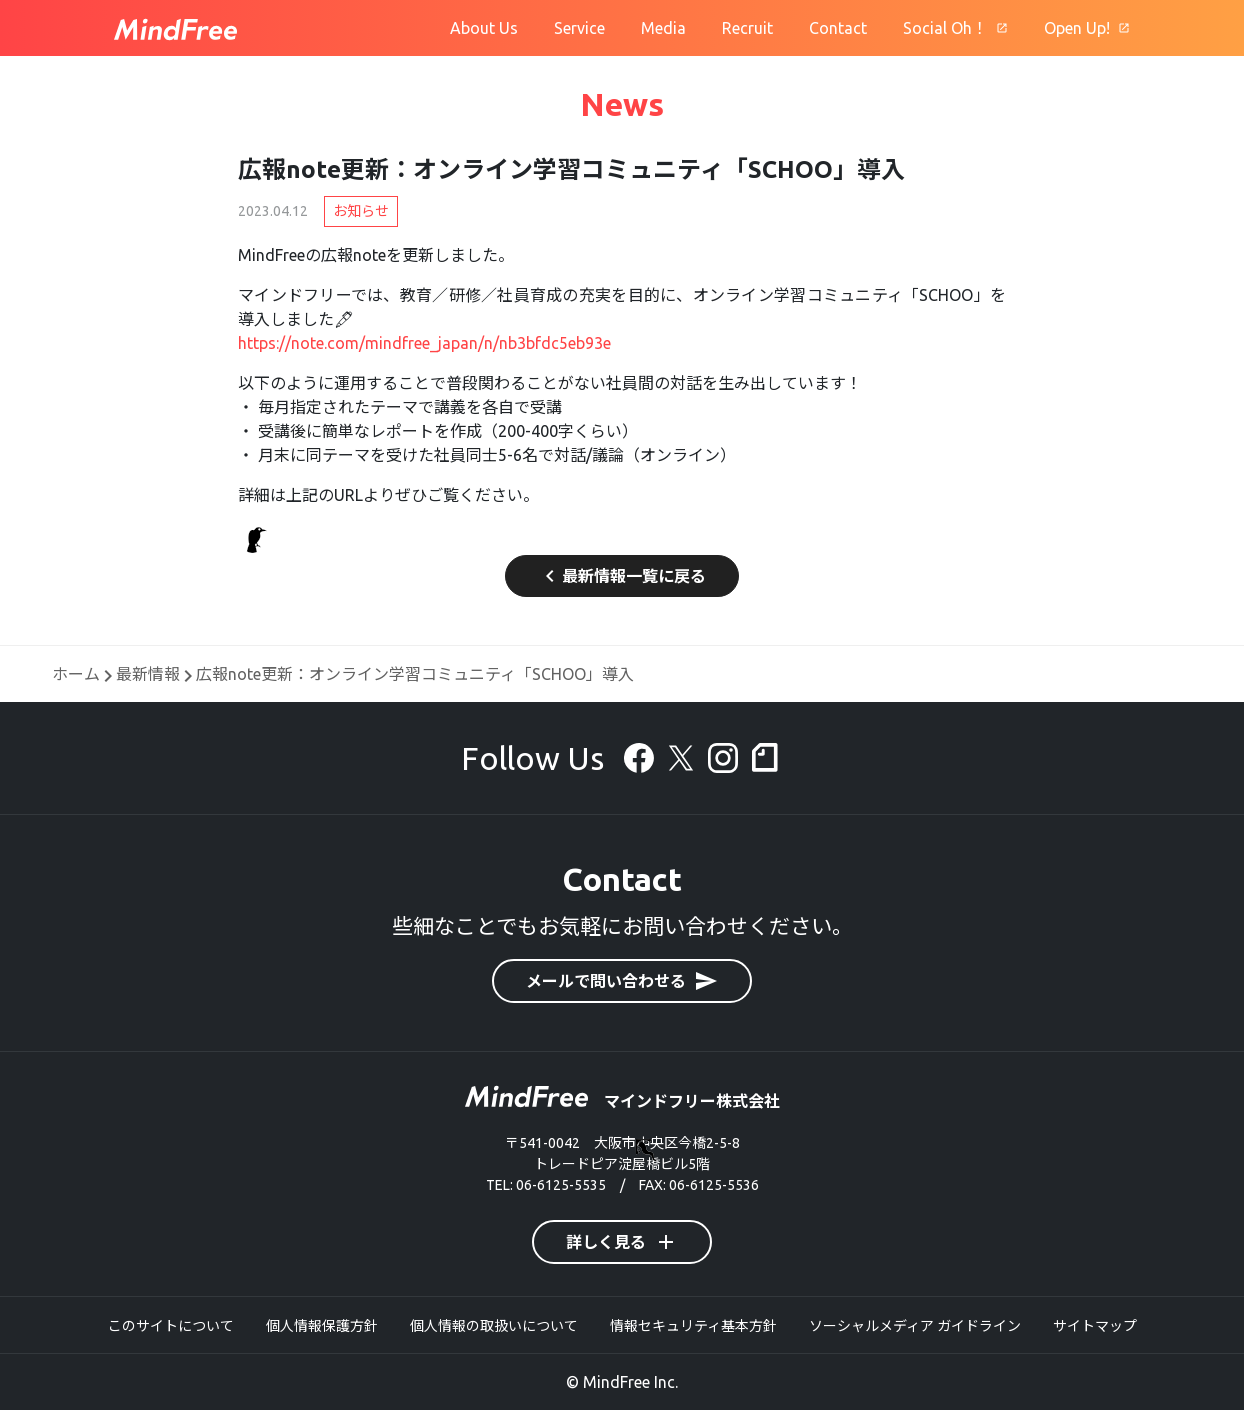 Image resolution: width=1244 pixels, height=1410 pixels. What do you see at coordinates (647, 1150) in the screenshot?
I see `reptile or lizard-themed game element` at bounding box center [647, 1150].